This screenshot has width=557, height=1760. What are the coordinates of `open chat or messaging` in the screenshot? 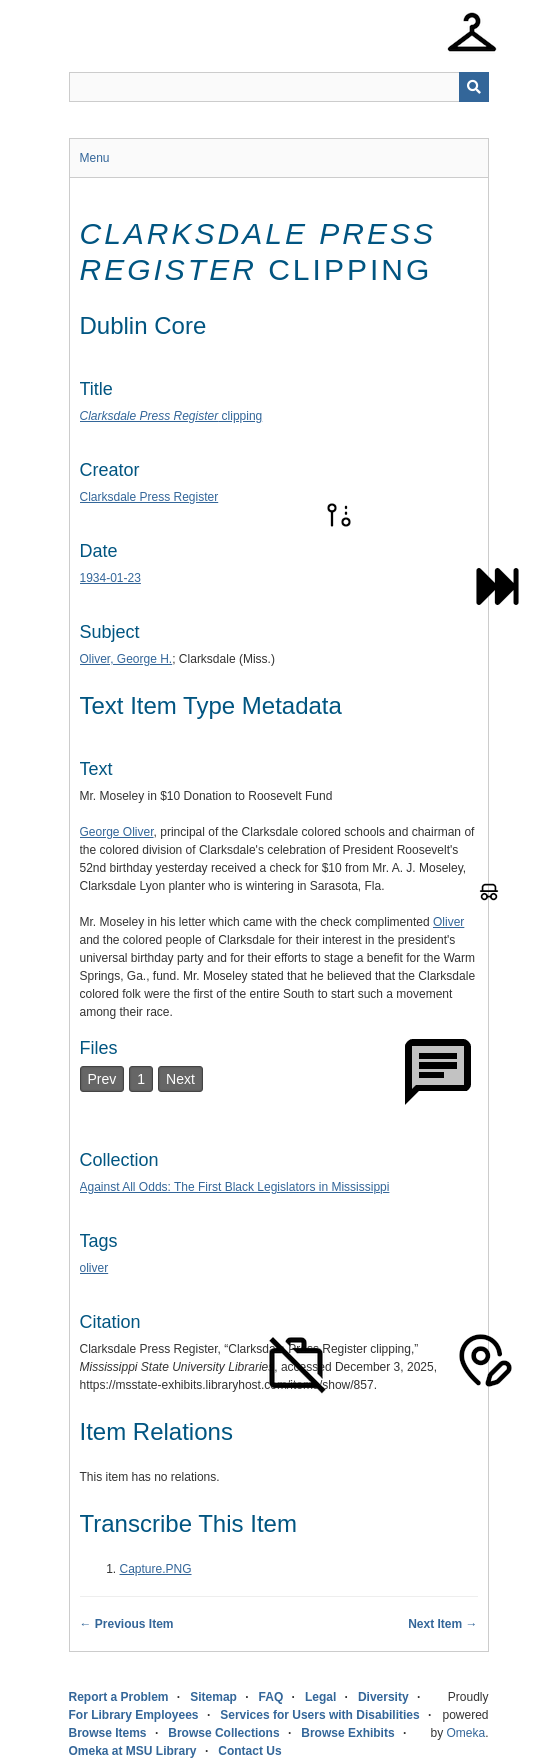 It's located at (438, 1072).